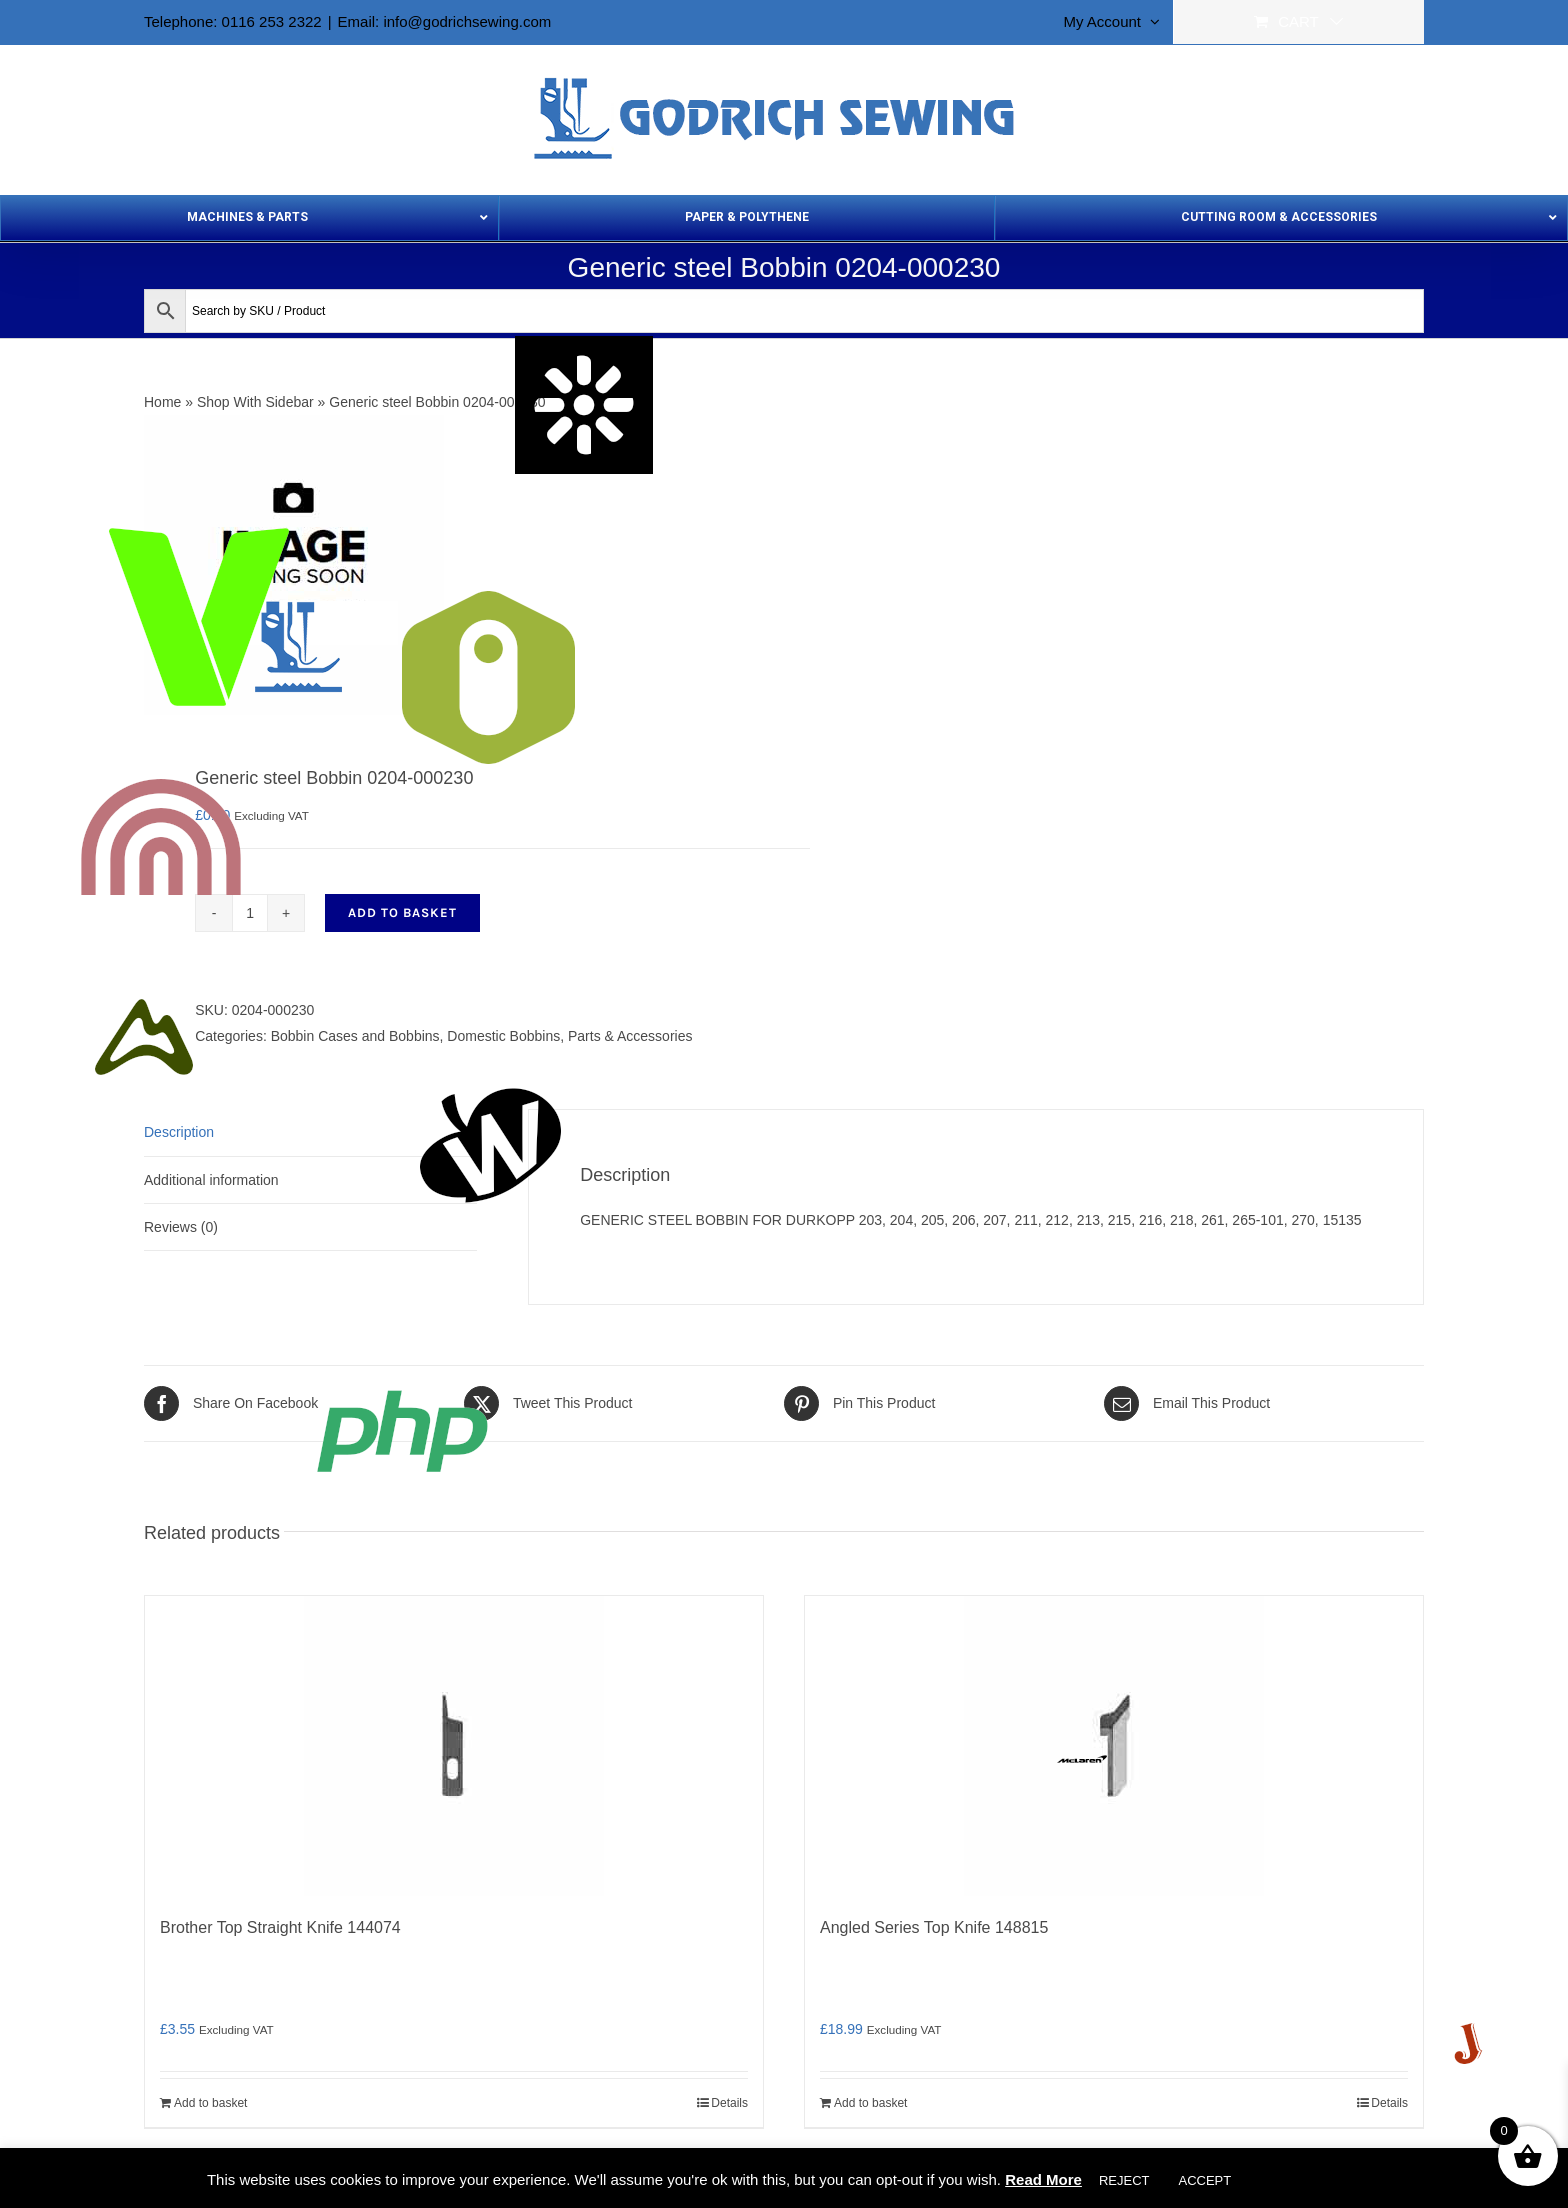  I want to click on indicates PHP programming language or technology, so click(402, 1436).